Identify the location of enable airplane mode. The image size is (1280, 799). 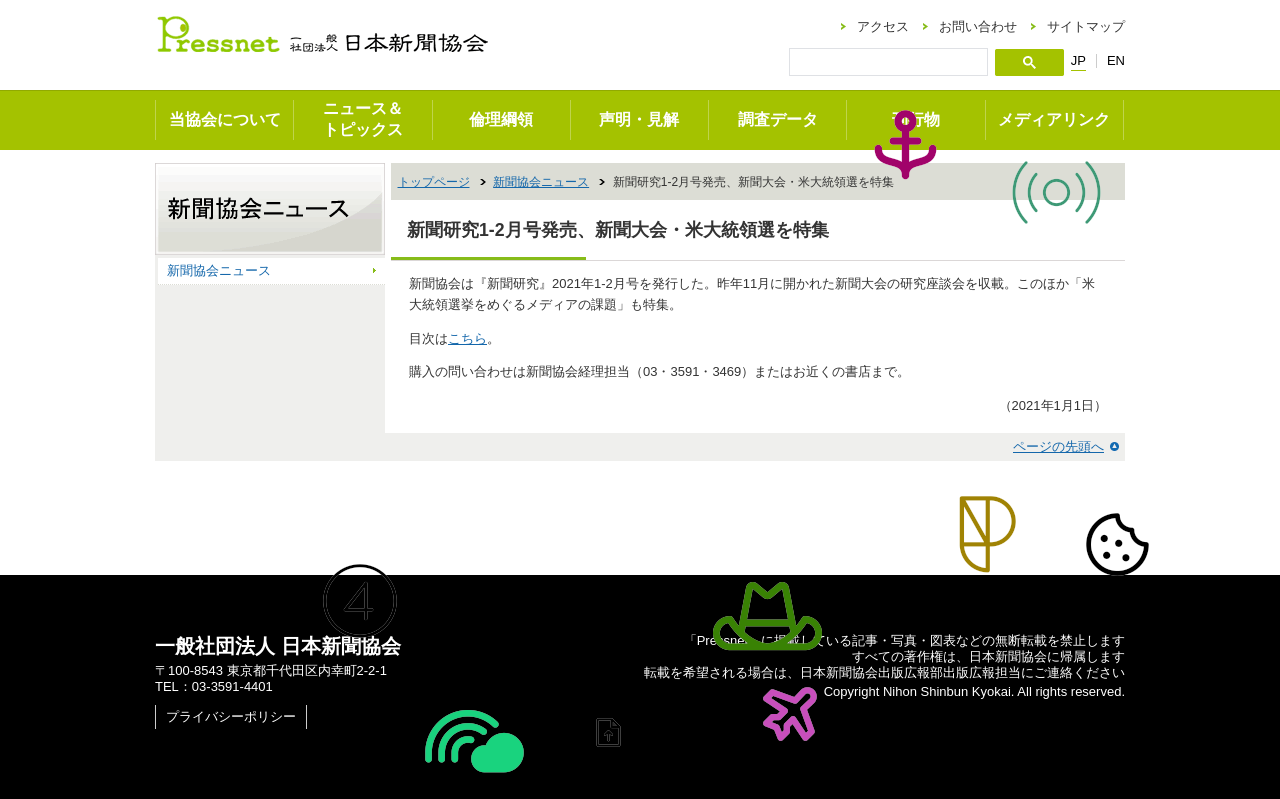
(791, 713).